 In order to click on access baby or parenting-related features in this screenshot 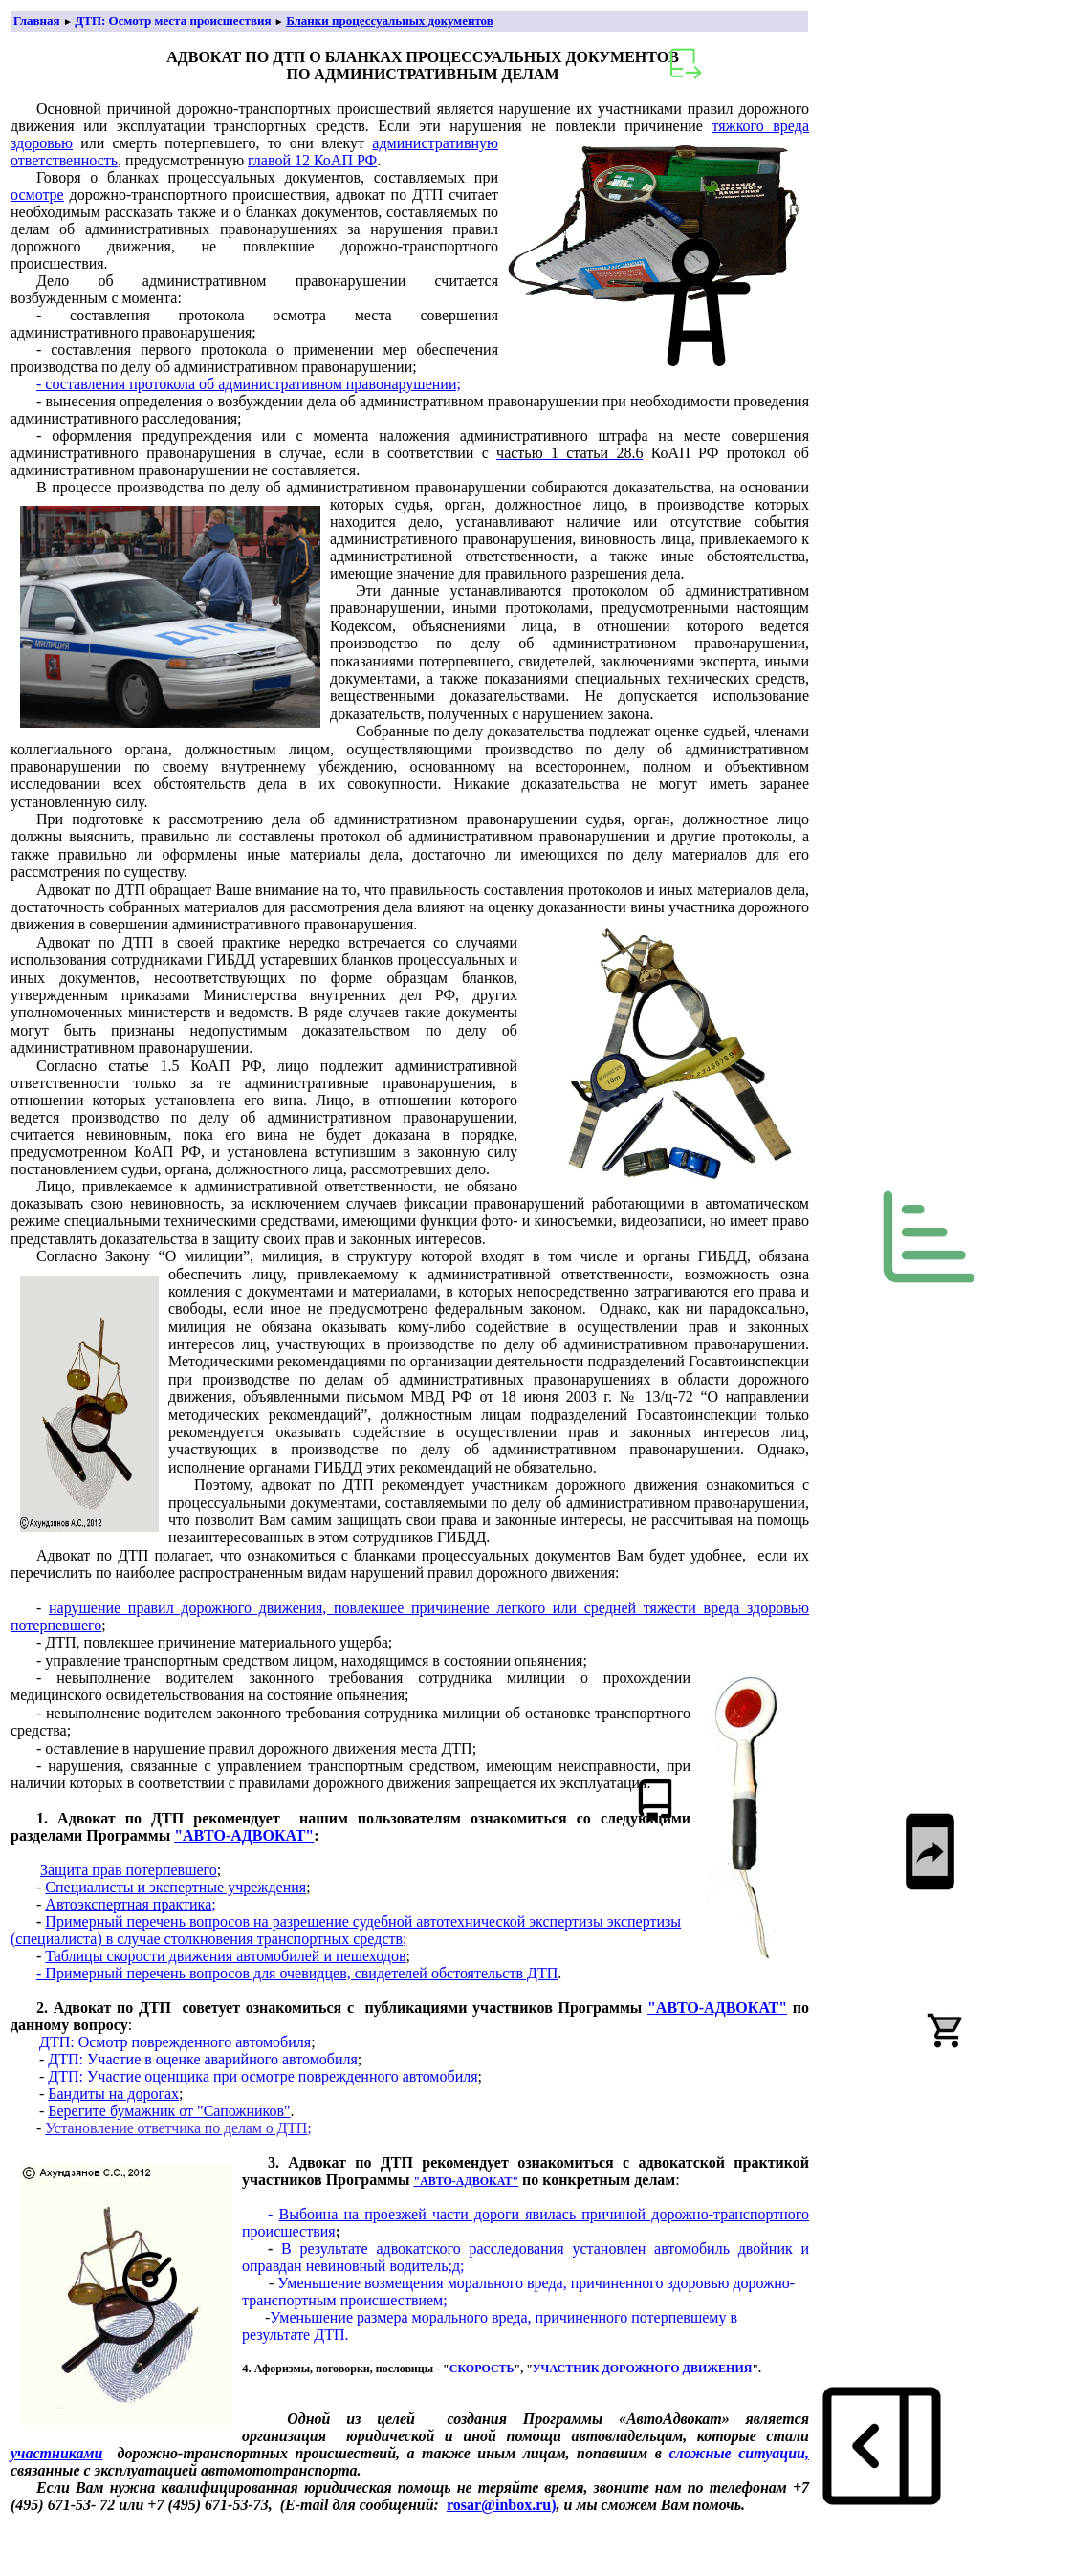, I will do `click(711, 187)`.